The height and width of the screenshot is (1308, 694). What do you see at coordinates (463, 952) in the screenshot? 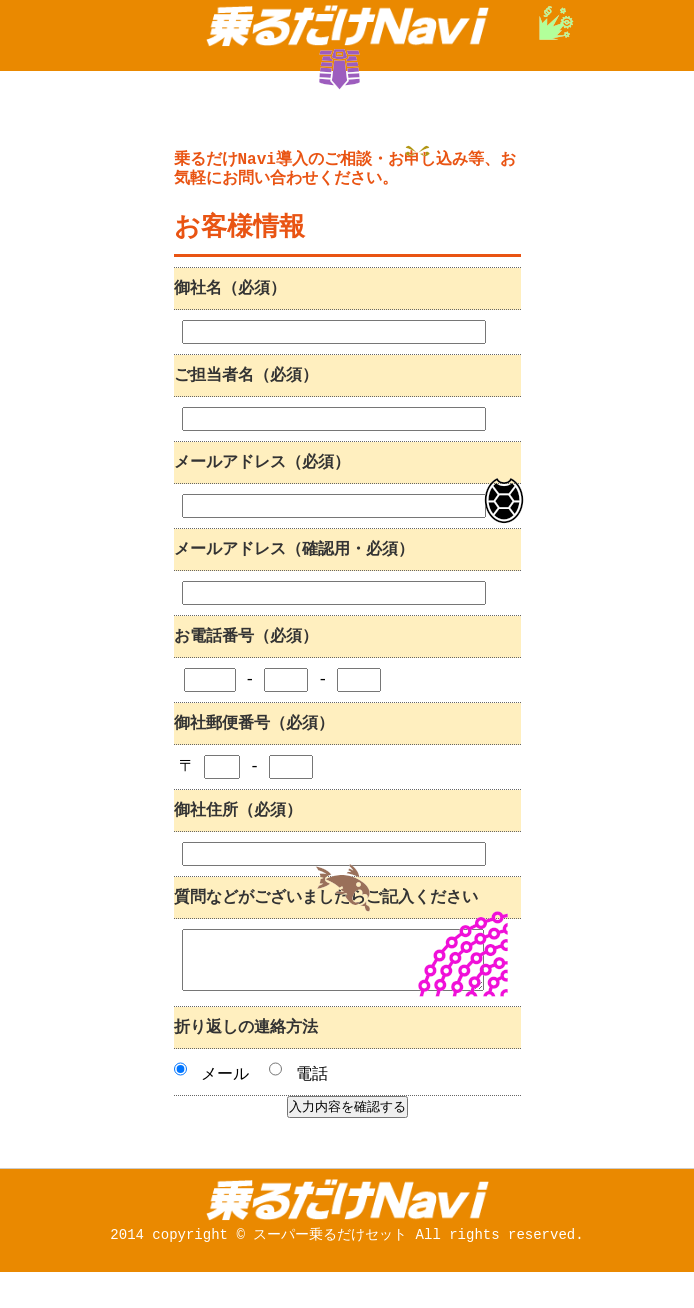
I see `indicates a secure or encrypted connection` at bounding box center [463, 952].